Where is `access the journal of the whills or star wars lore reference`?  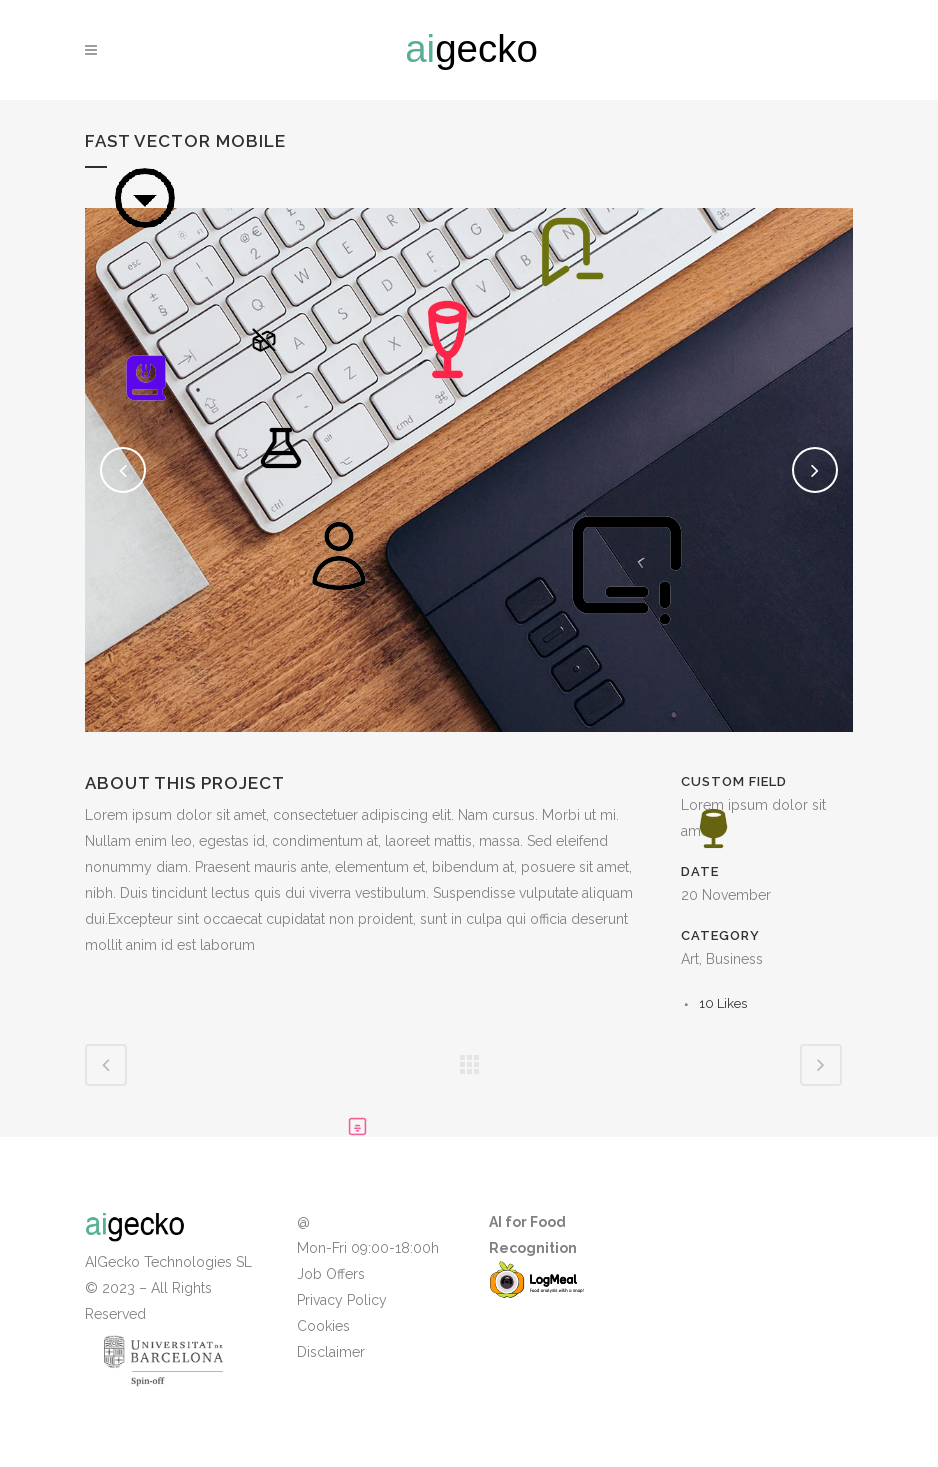 access the journal of the whills or star wars lore reference is located at coordinates (146, 378).